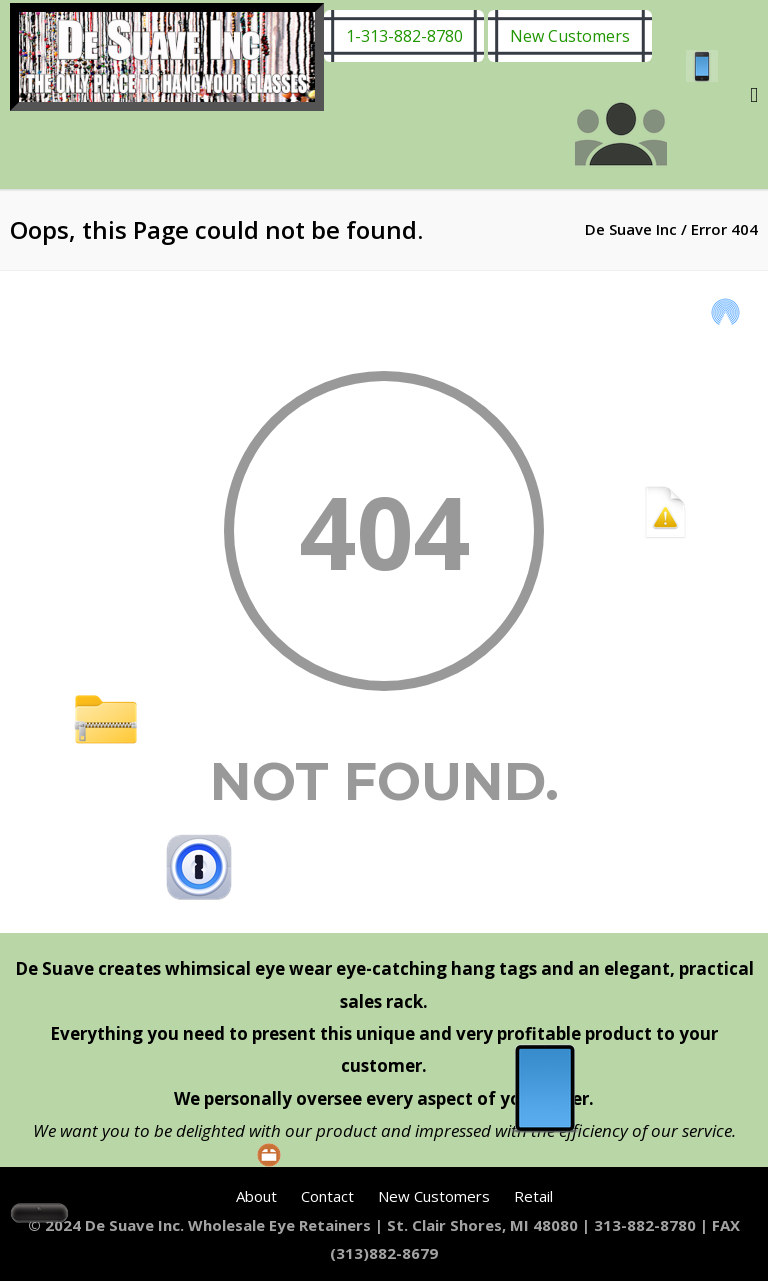  What do you see at coordinates (702, 66) in the screenshot?
I see `indicates a connected iPhone device` at bounding box center [702, 66].